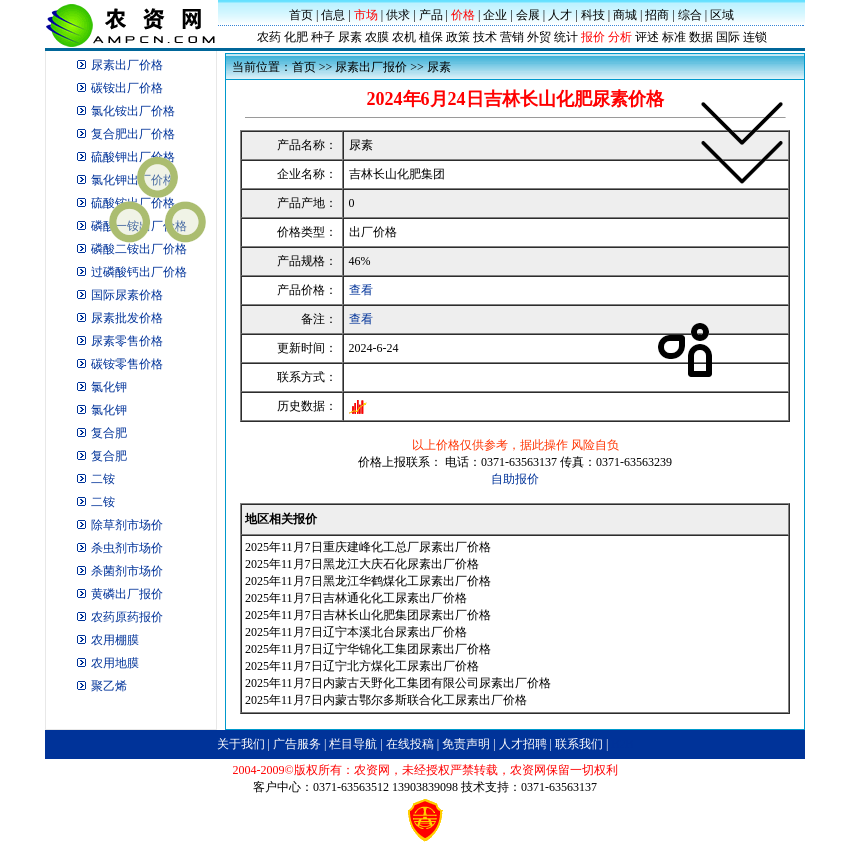 Image resolution: width=850 pixels, height=847 pixels. What do you see at coordinates (157, 201) in the screenshot?
I see `view connected items or groups` at bounding box center [157, 201].